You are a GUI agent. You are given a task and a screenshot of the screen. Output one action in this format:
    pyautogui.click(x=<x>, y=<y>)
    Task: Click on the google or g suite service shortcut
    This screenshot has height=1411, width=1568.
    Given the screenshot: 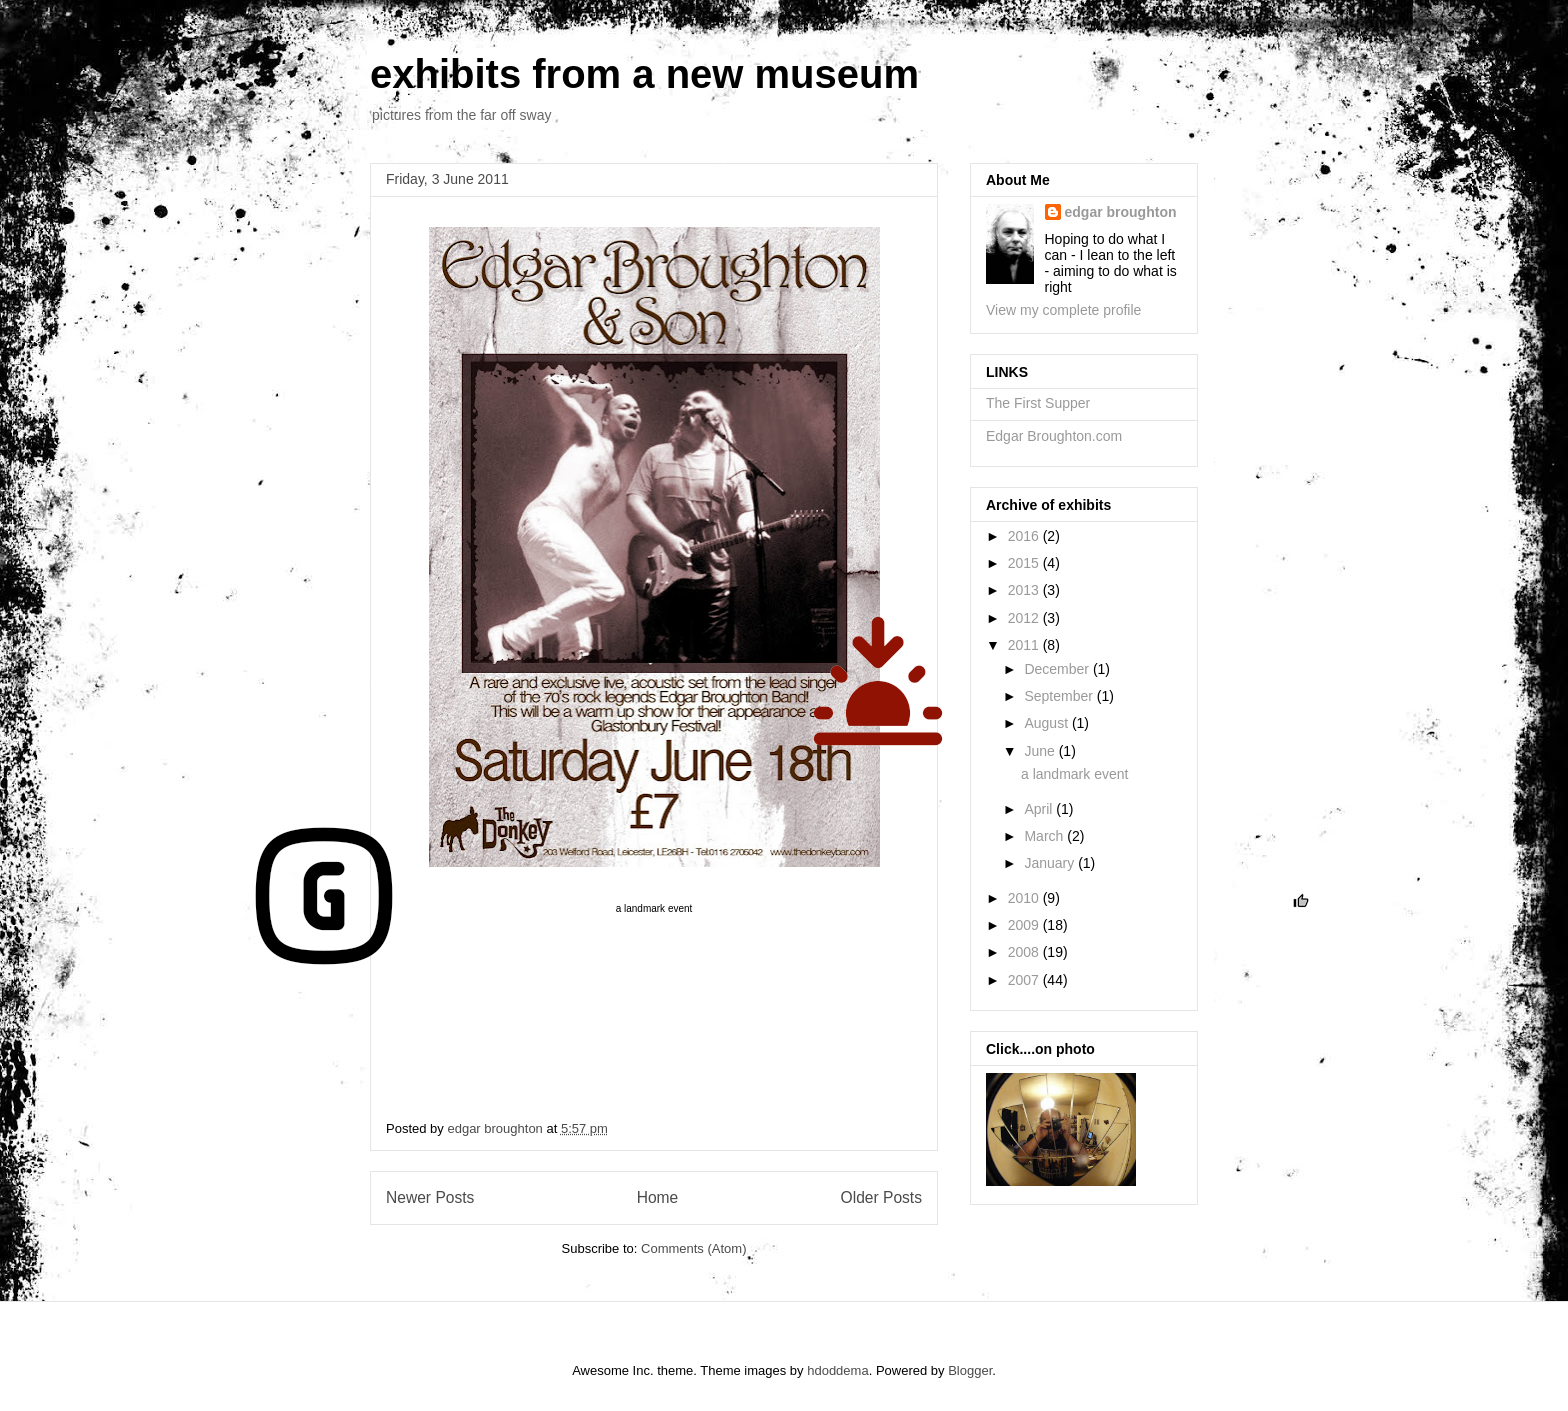 What is the action you would take?
    pyautogui.click(x=324, y=896)
    